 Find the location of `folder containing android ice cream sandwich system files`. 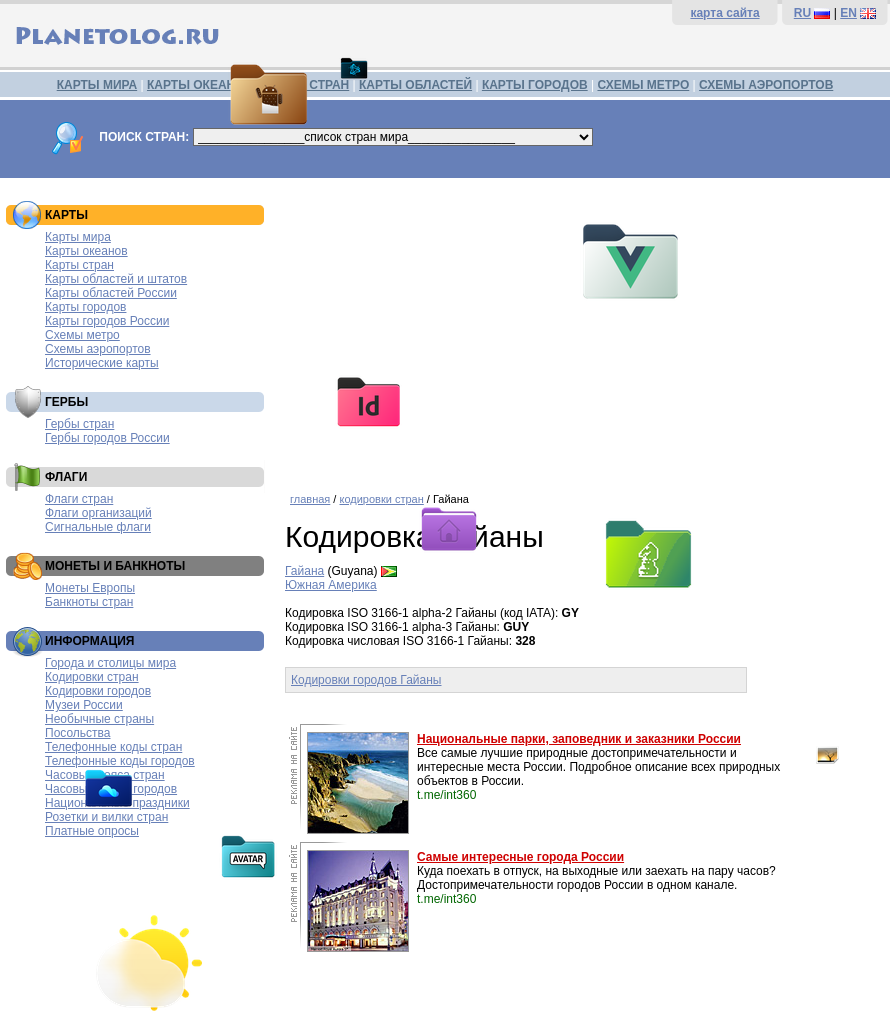

folder containing android ice cream sandwich system files is located at coordinates (268, 96).